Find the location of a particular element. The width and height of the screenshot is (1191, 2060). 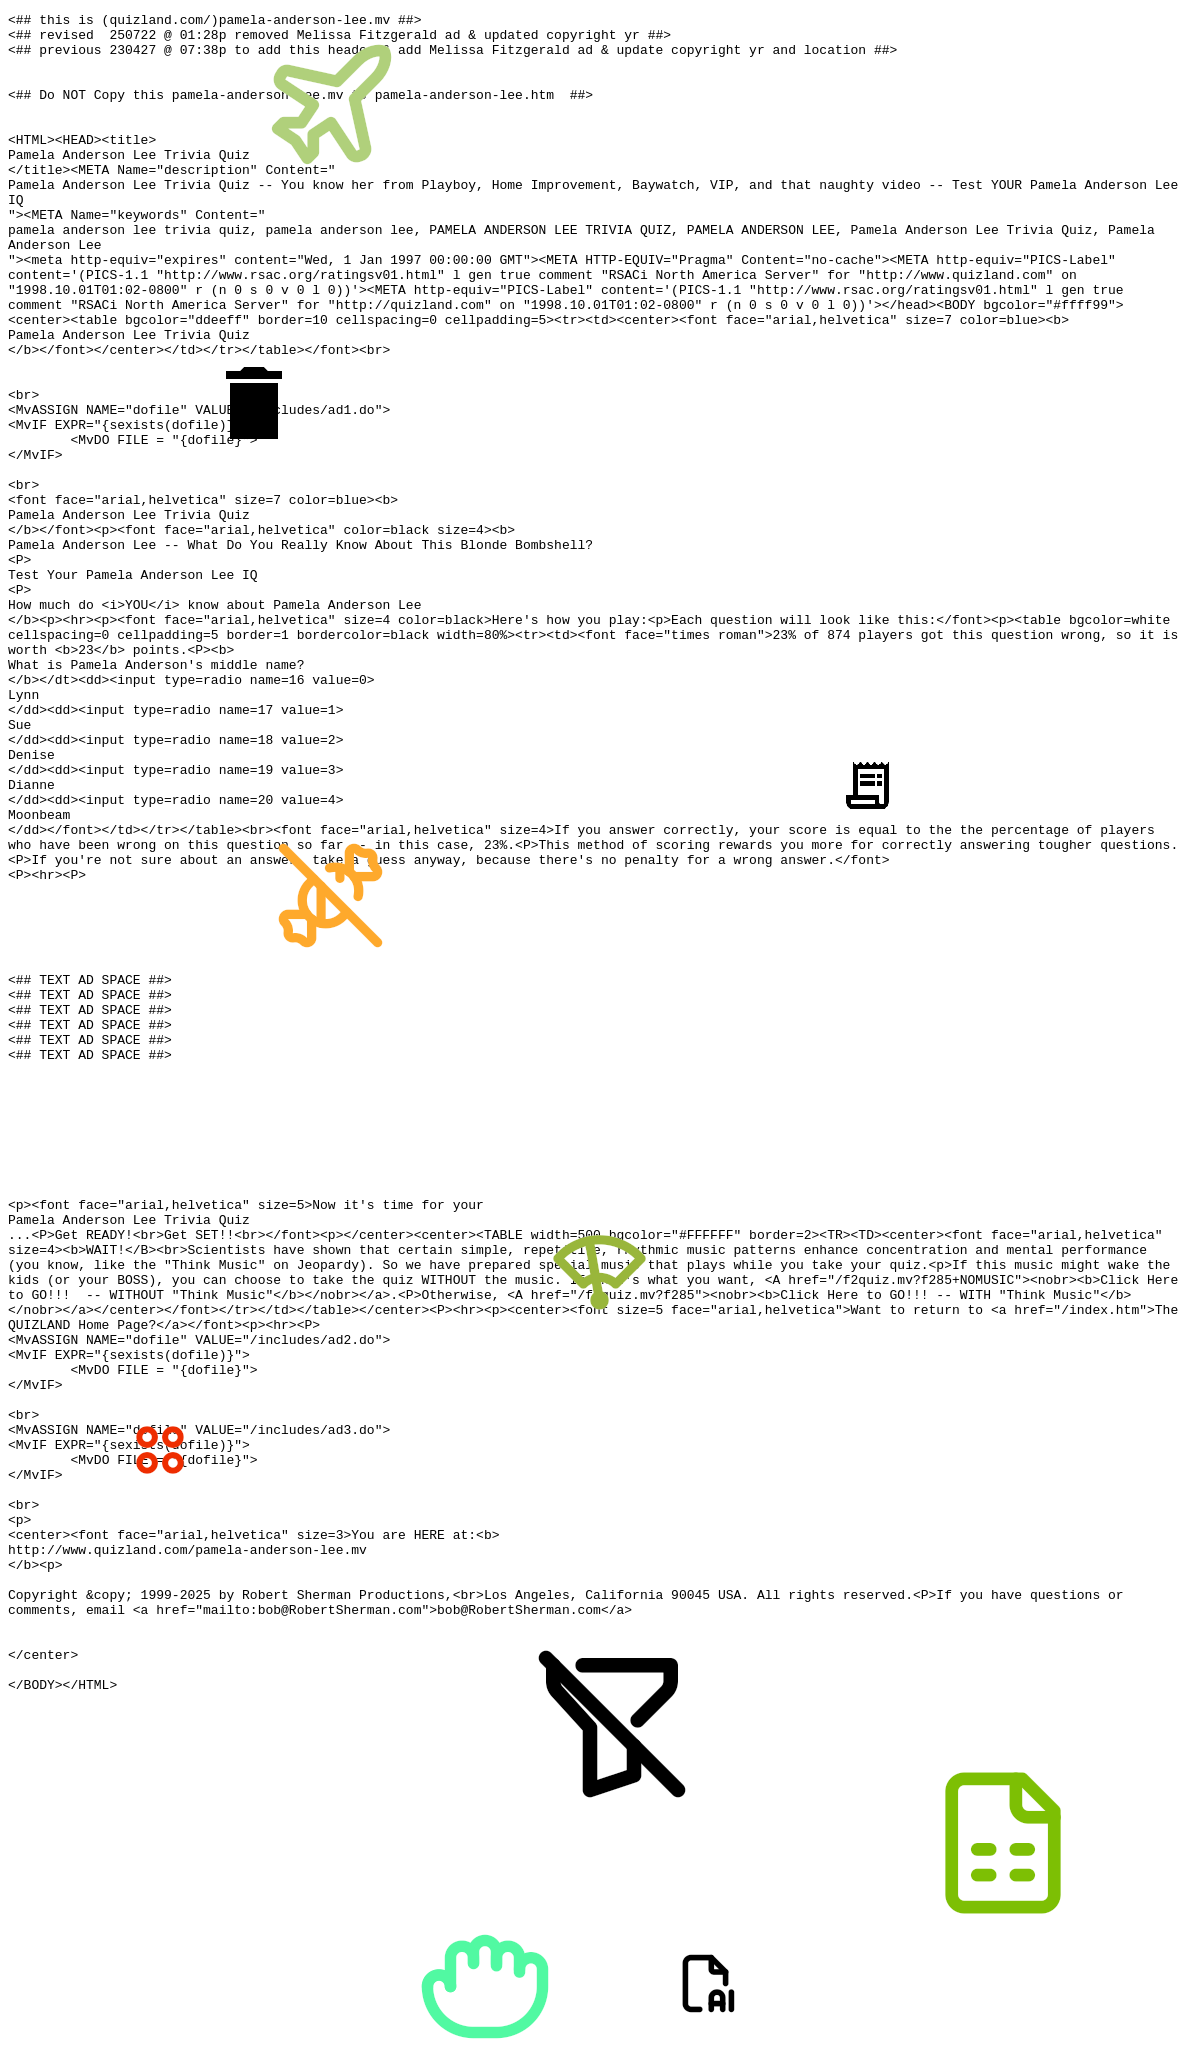

drag to reorder items is located at coordinates (485, 1975).